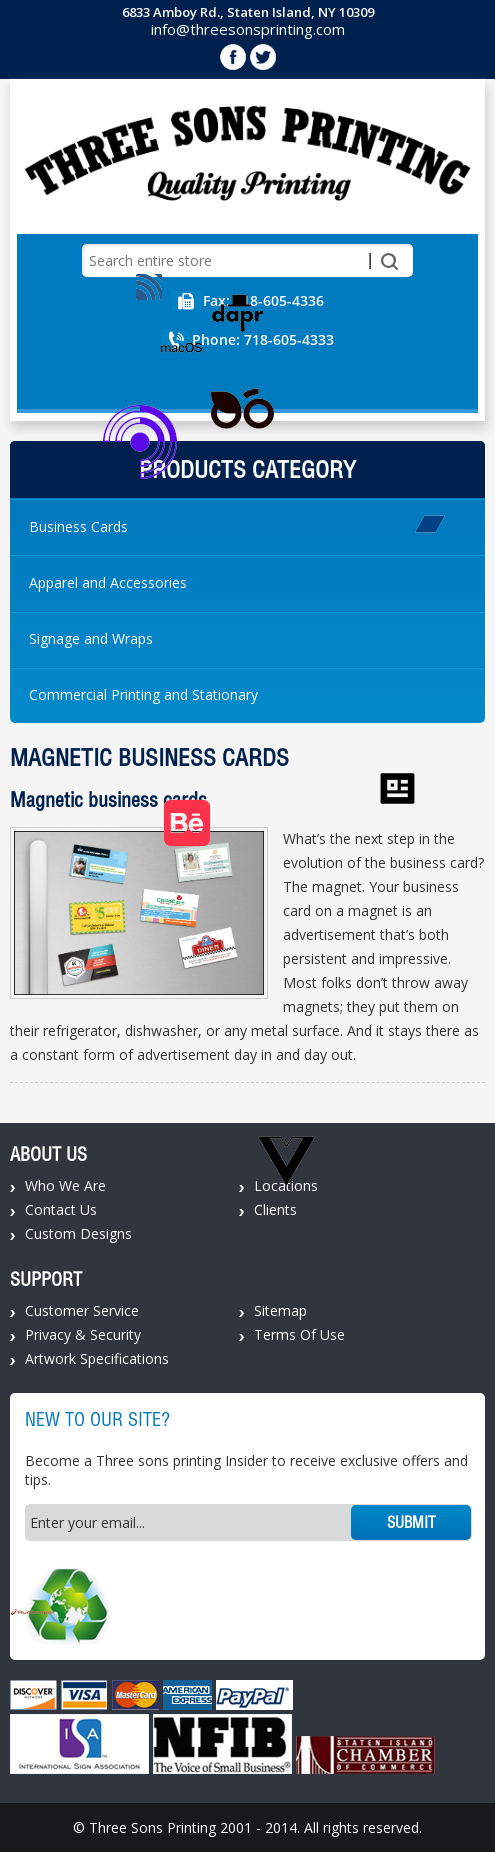 The width and height of the screenshot is (495, 1852). What do you see at coordinates (286, 1161) in the screenshot?
I see `Vue.js framework logo` at bounding box center [286, 1161].